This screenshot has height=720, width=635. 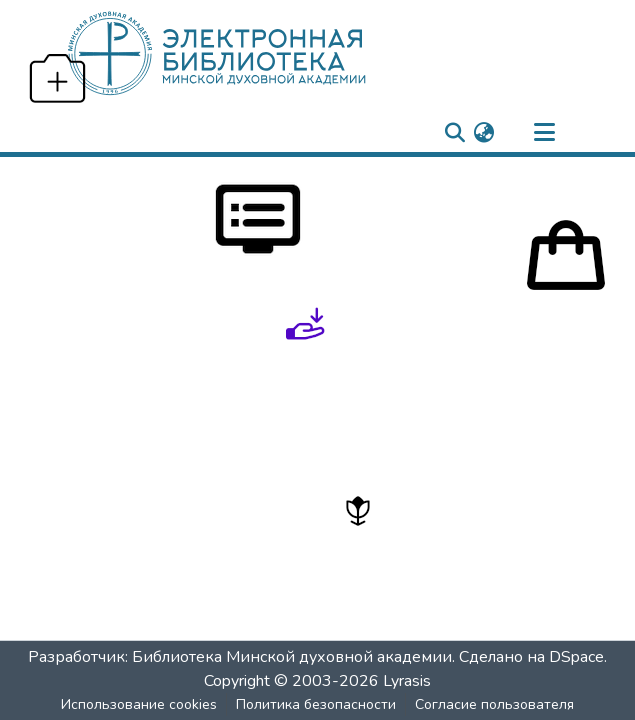 What do you see at coordinates (358, 511) in the screenshot?
I see `access garden or plant-related features` at bounding box center [358, 511].